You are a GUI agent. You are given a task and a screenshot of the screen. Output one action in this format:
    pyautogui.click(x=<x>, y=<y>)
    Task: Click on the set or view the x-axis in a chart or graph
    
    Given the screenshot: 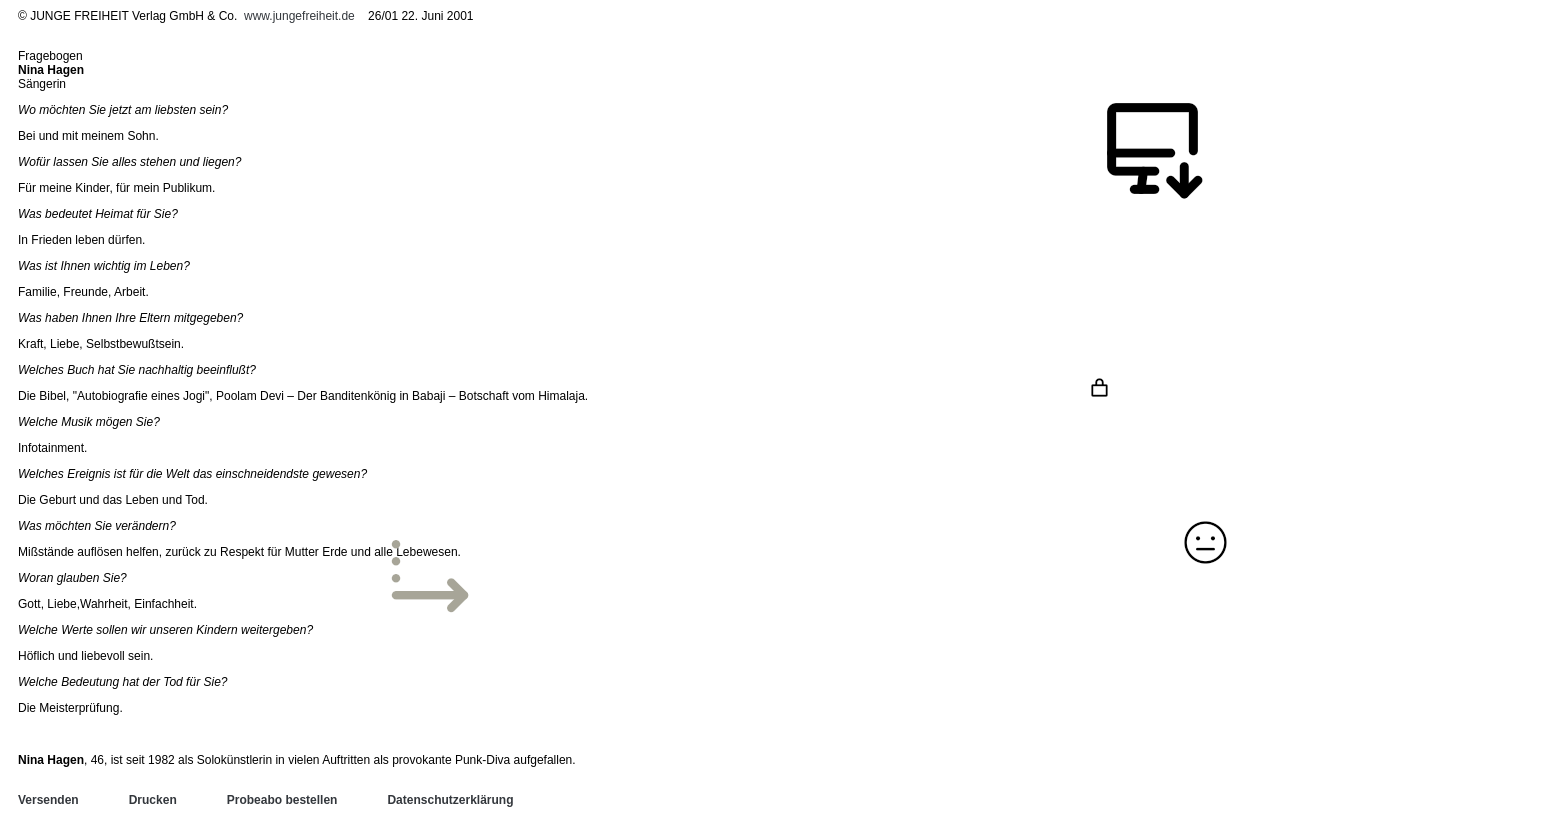 What is the action you would take?
    pyautogui.click(x=430, y=574)
    